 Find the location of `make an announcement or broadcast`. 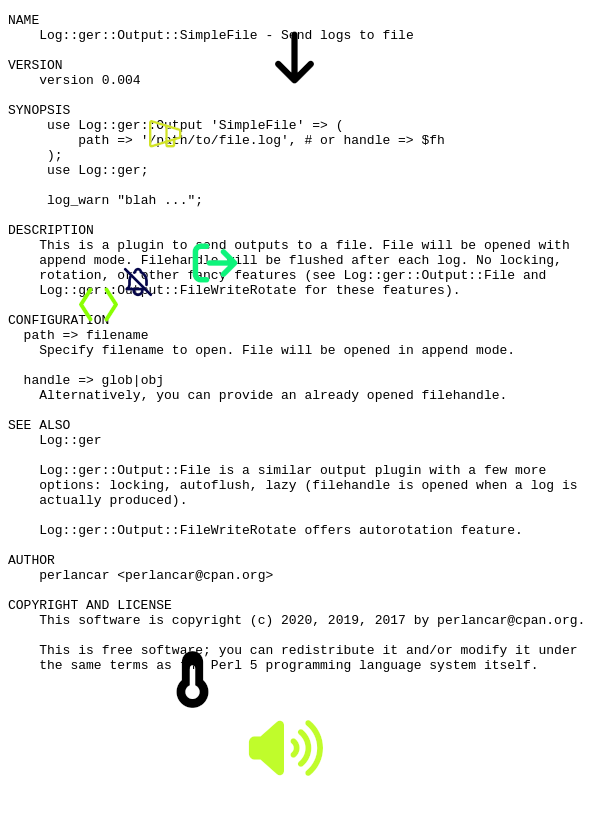

make an announcement or broadcast is located at coordinates (164, 135).